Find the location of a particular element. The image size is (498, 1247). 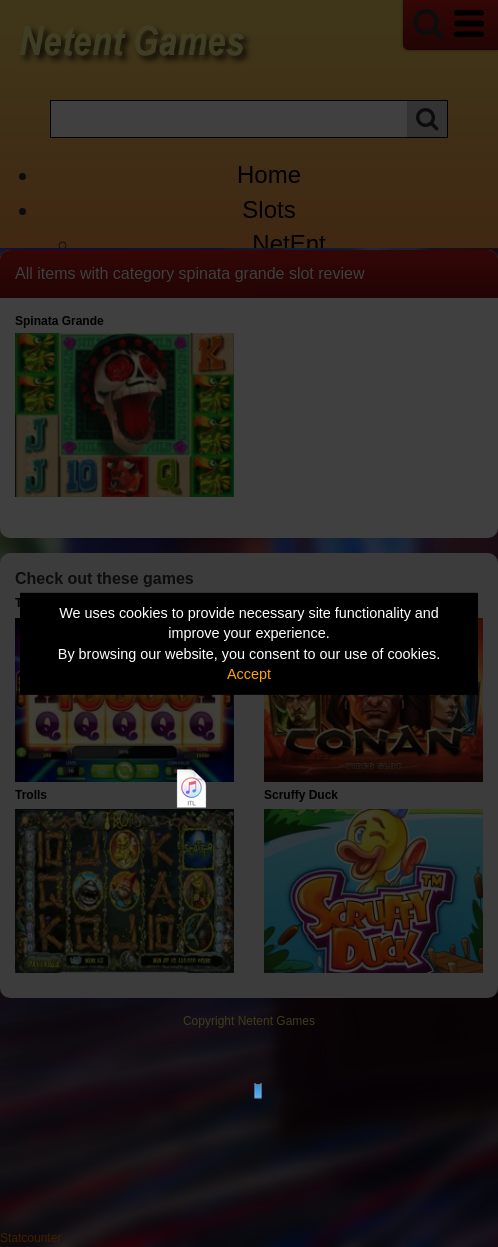

iTunes library database file is located at coordinates (191, 789).